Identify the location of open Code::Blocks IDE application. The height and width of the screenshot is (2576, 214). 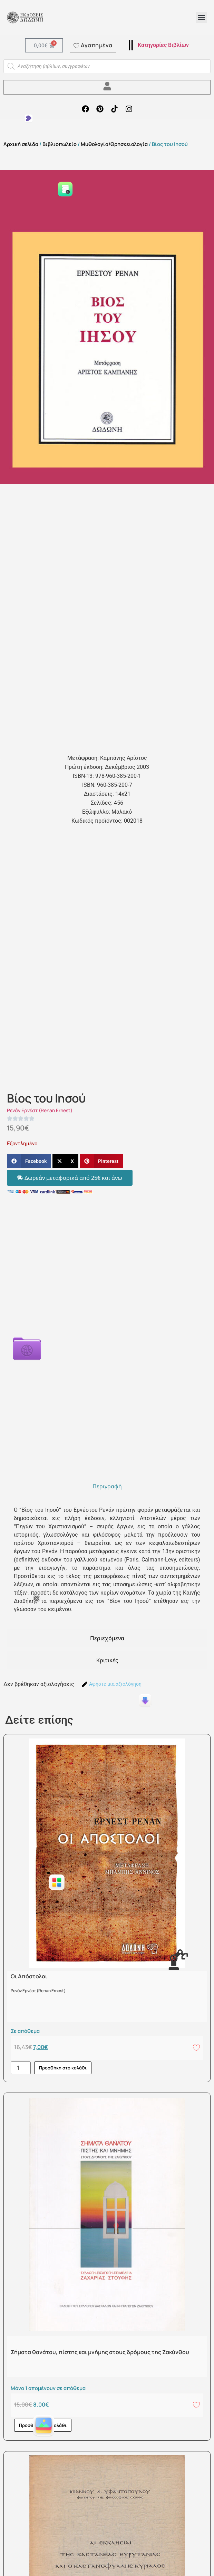
(57, 1882).